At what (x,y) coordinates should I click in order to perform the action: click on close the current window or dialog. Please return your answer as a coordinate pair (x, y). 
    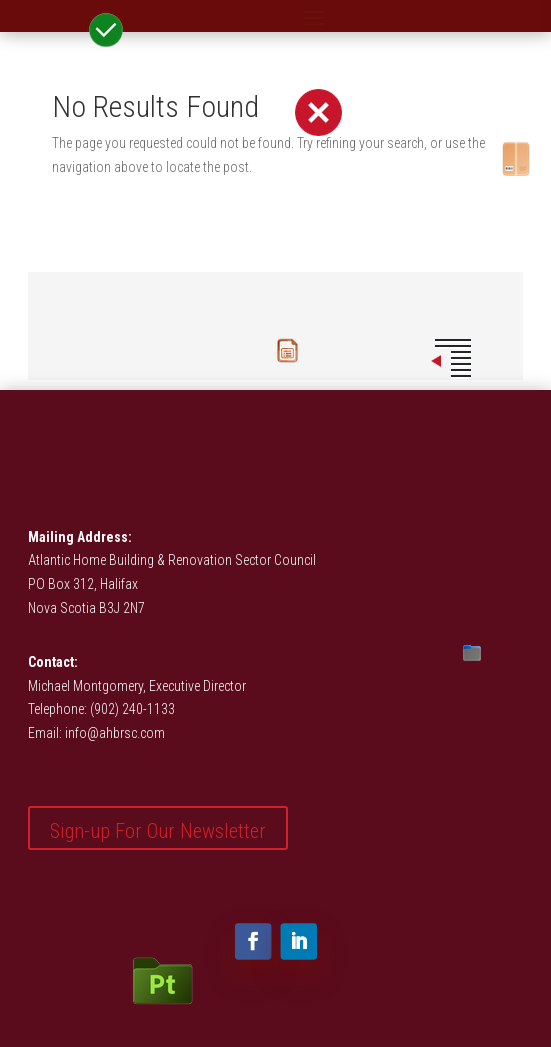
    Looking at the image, I should click on (318, 112).